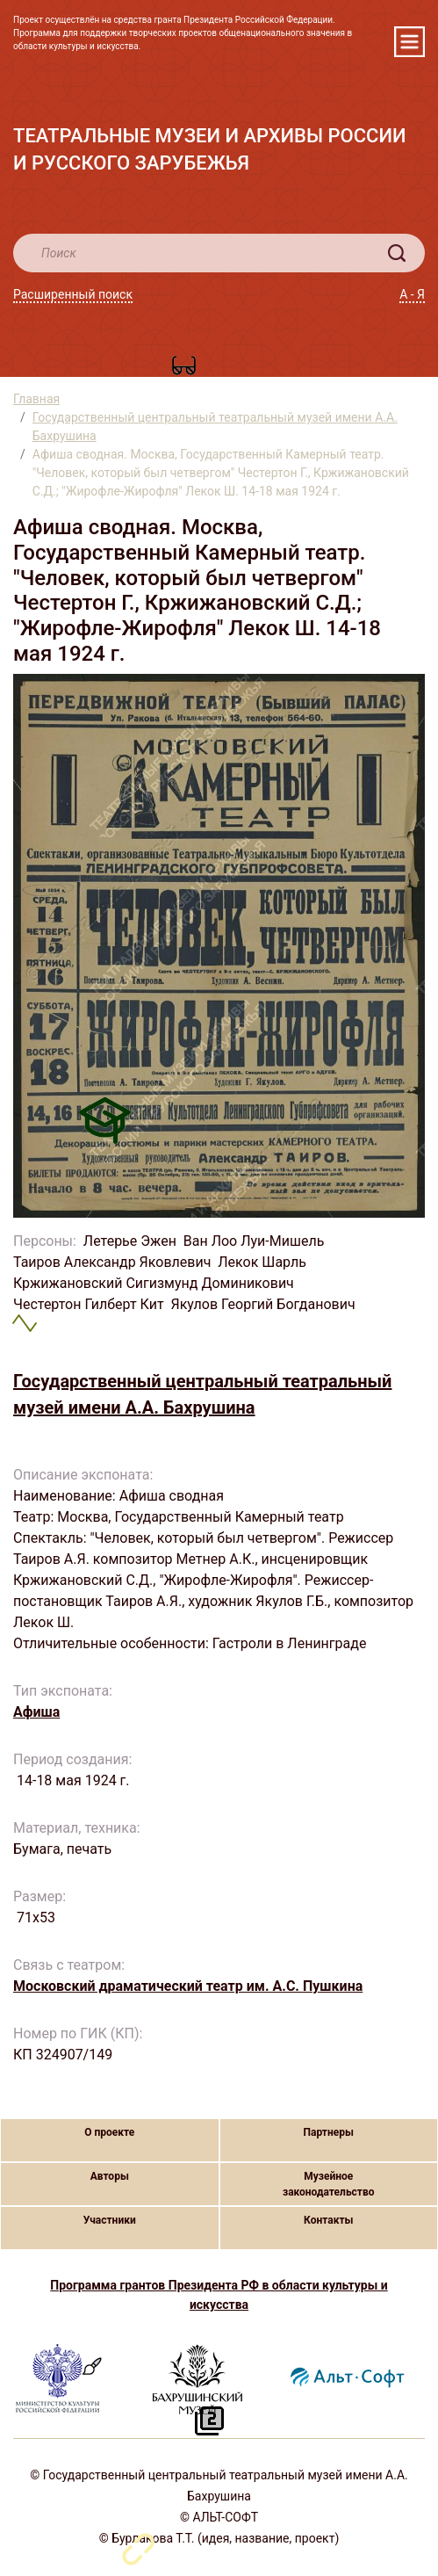  I want to click on access education or learning resources, so click(104, 1118).